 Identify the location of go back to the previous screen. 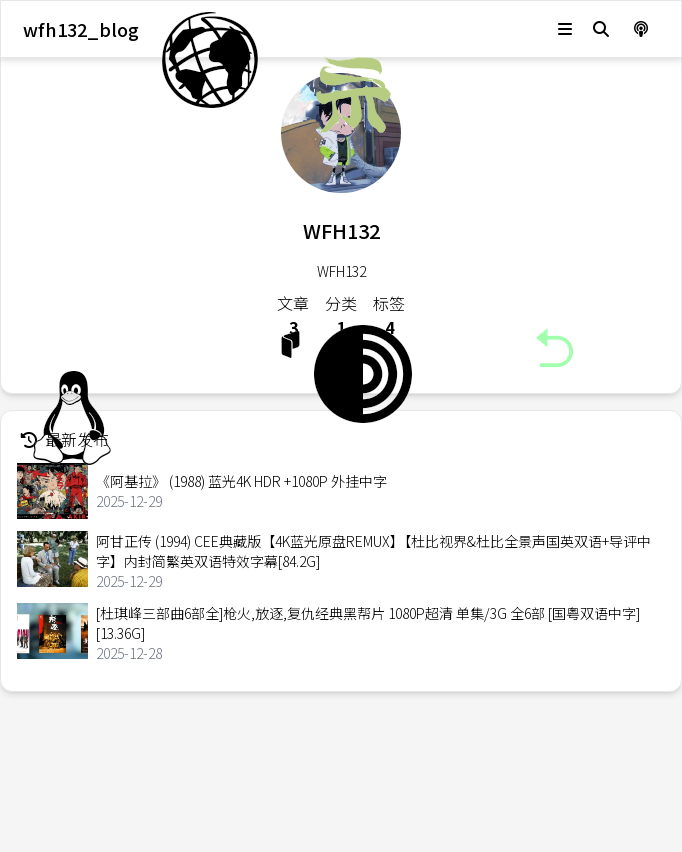
(555, 349).